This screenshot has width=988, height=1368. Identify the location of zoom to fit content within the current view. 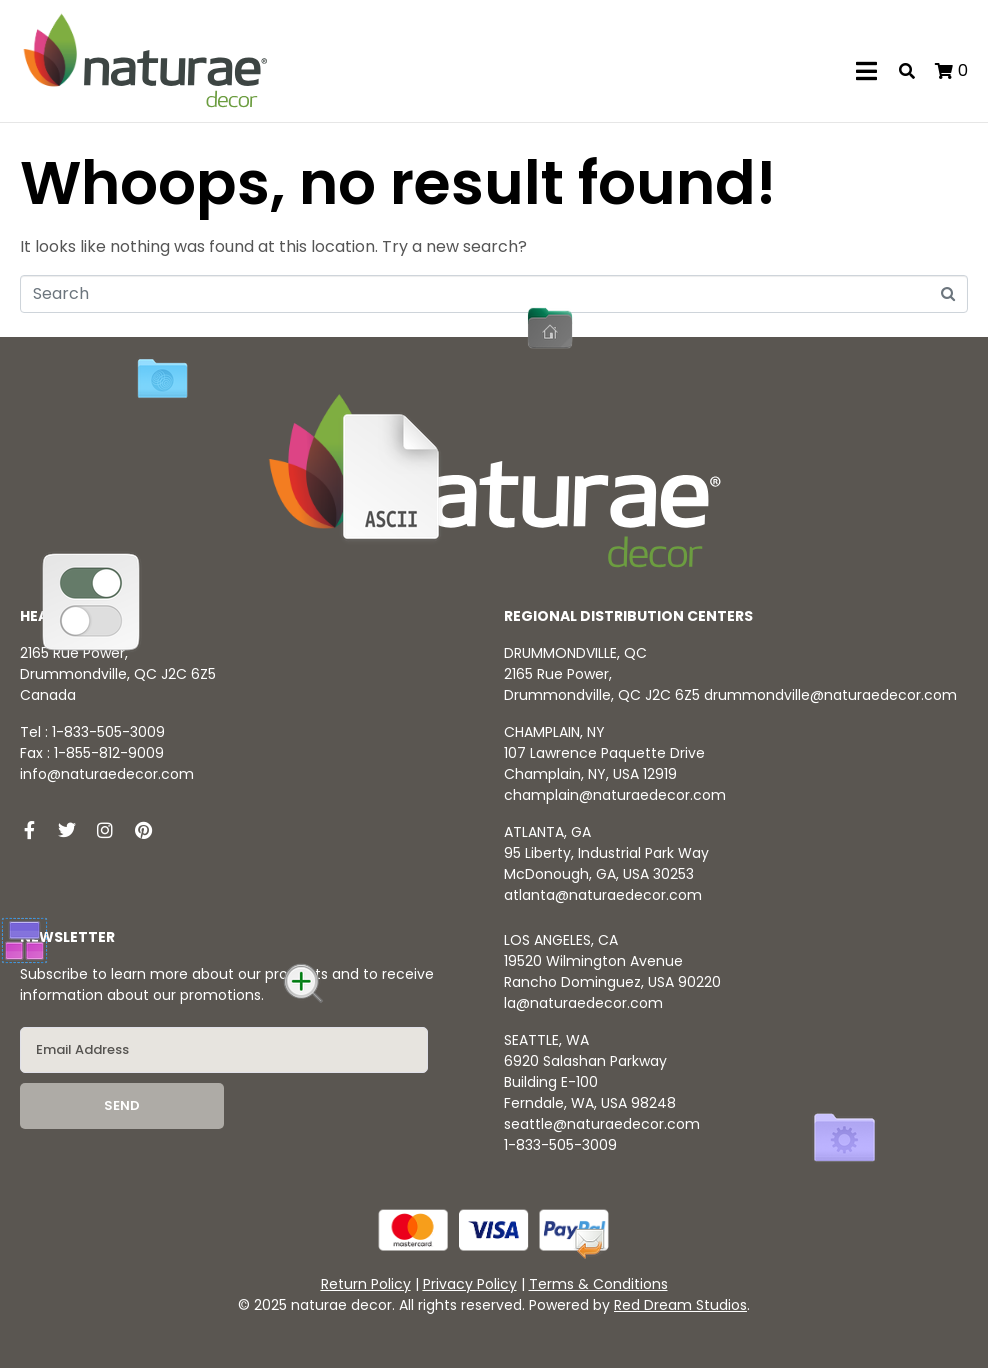
(303, 983).